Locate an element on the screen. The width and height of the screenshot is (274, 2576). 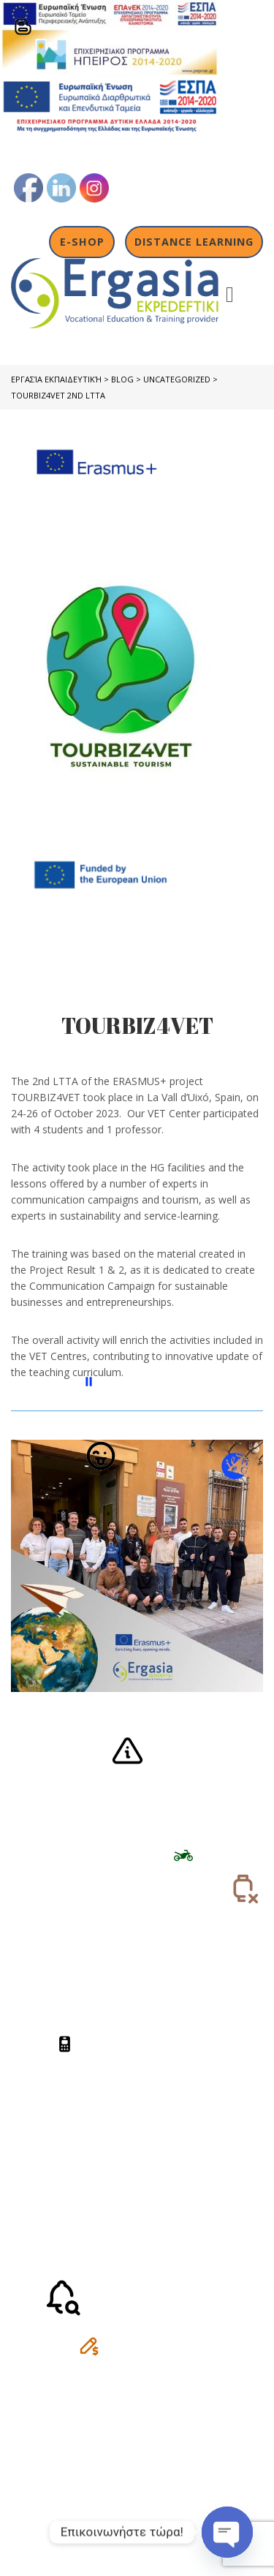
call using a classic mobile phone is located at coordinates (64, 2044).